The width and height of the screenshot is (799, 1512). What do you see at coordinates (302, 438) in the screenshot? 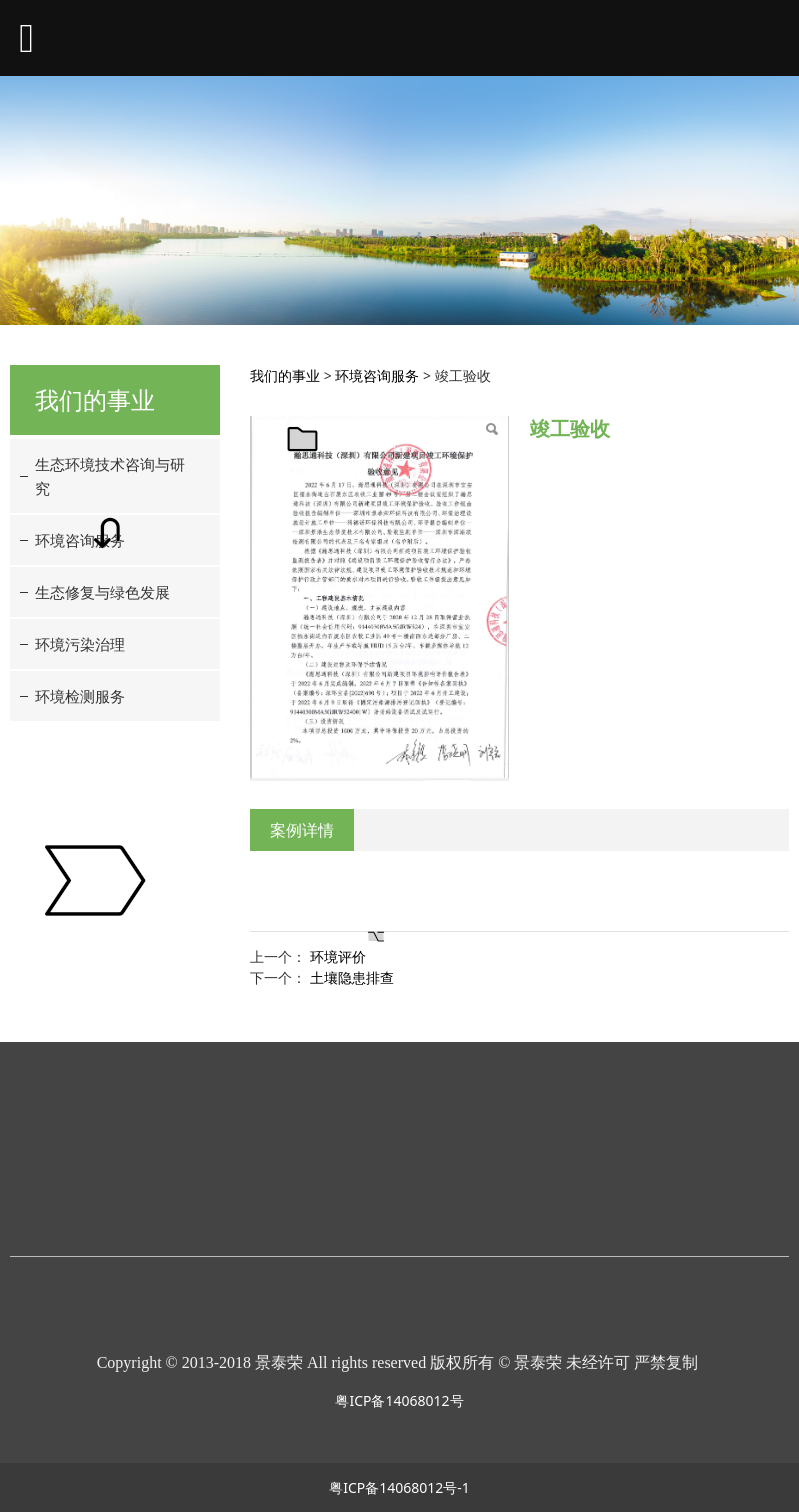
I see `access files and documents` at bounding box center [302, 438].